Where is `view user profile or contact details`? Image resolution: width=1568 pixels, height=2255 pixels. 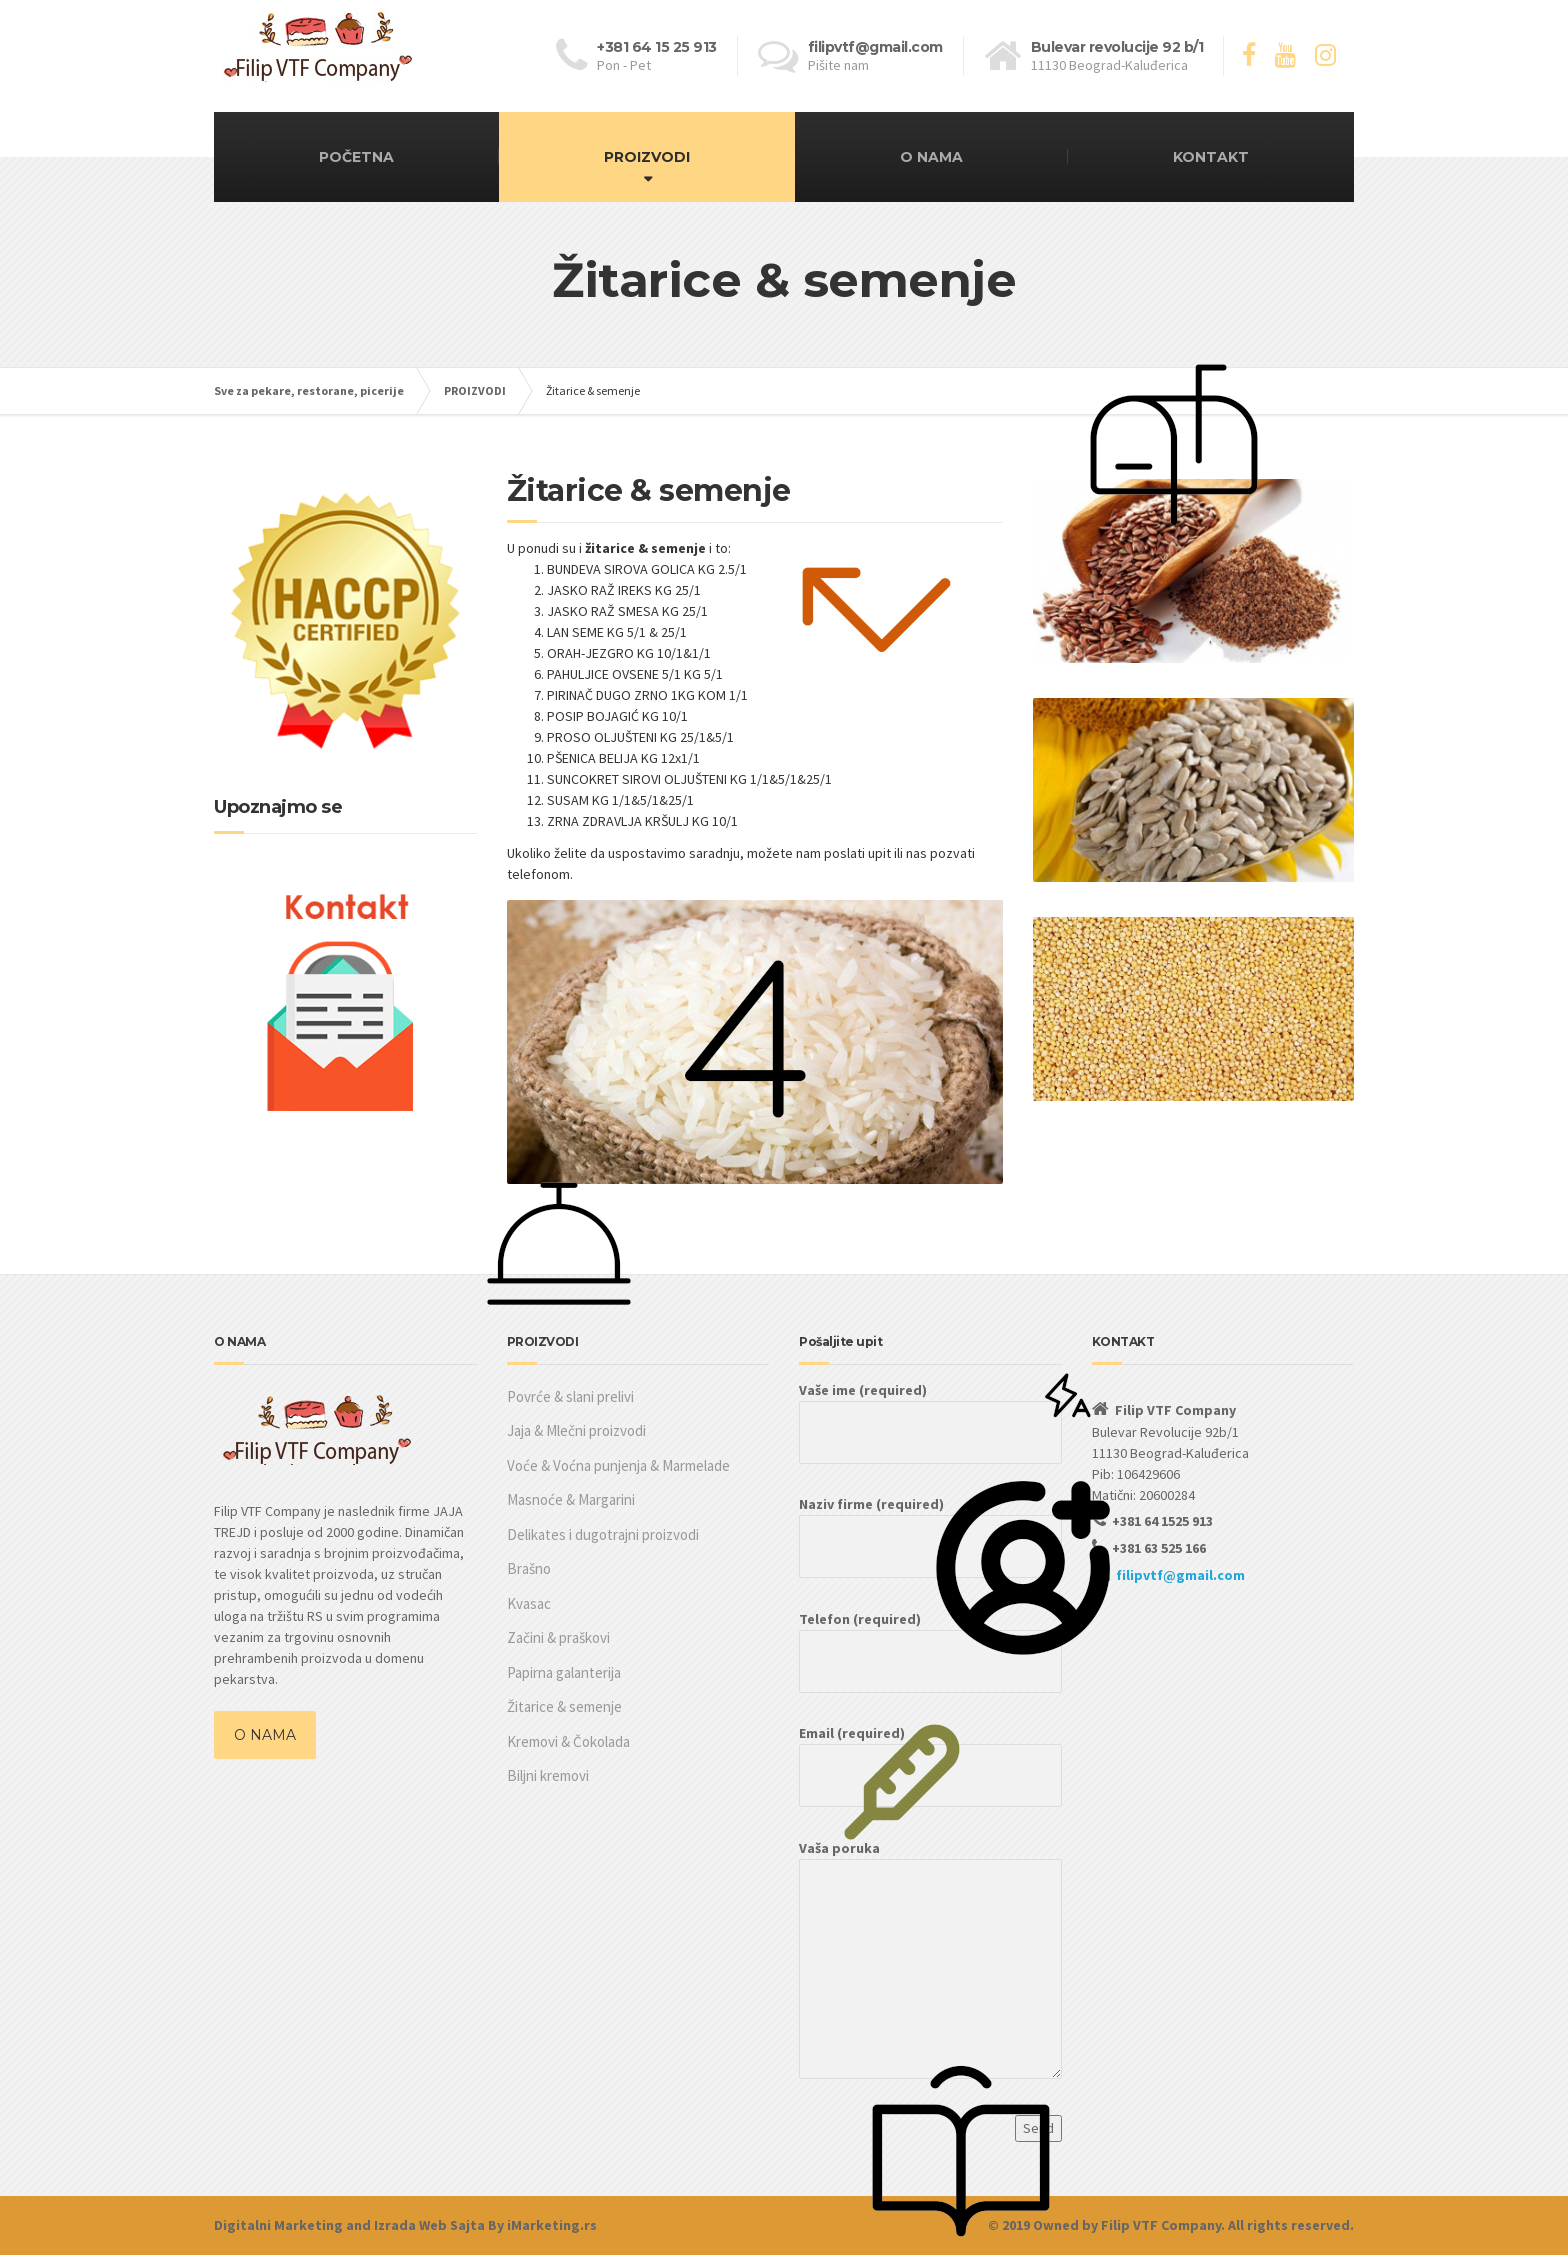
view user profile or contact details is located at coordinates (961, 2148).